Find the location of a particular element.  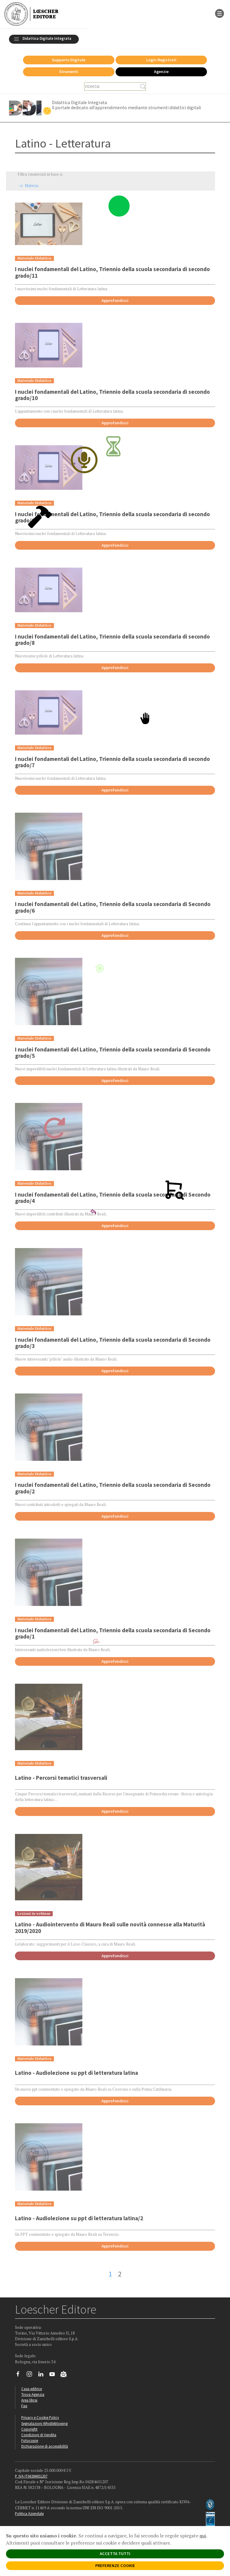

sass stylesheet preprocessor logo is located at coordinates (96, 1641).